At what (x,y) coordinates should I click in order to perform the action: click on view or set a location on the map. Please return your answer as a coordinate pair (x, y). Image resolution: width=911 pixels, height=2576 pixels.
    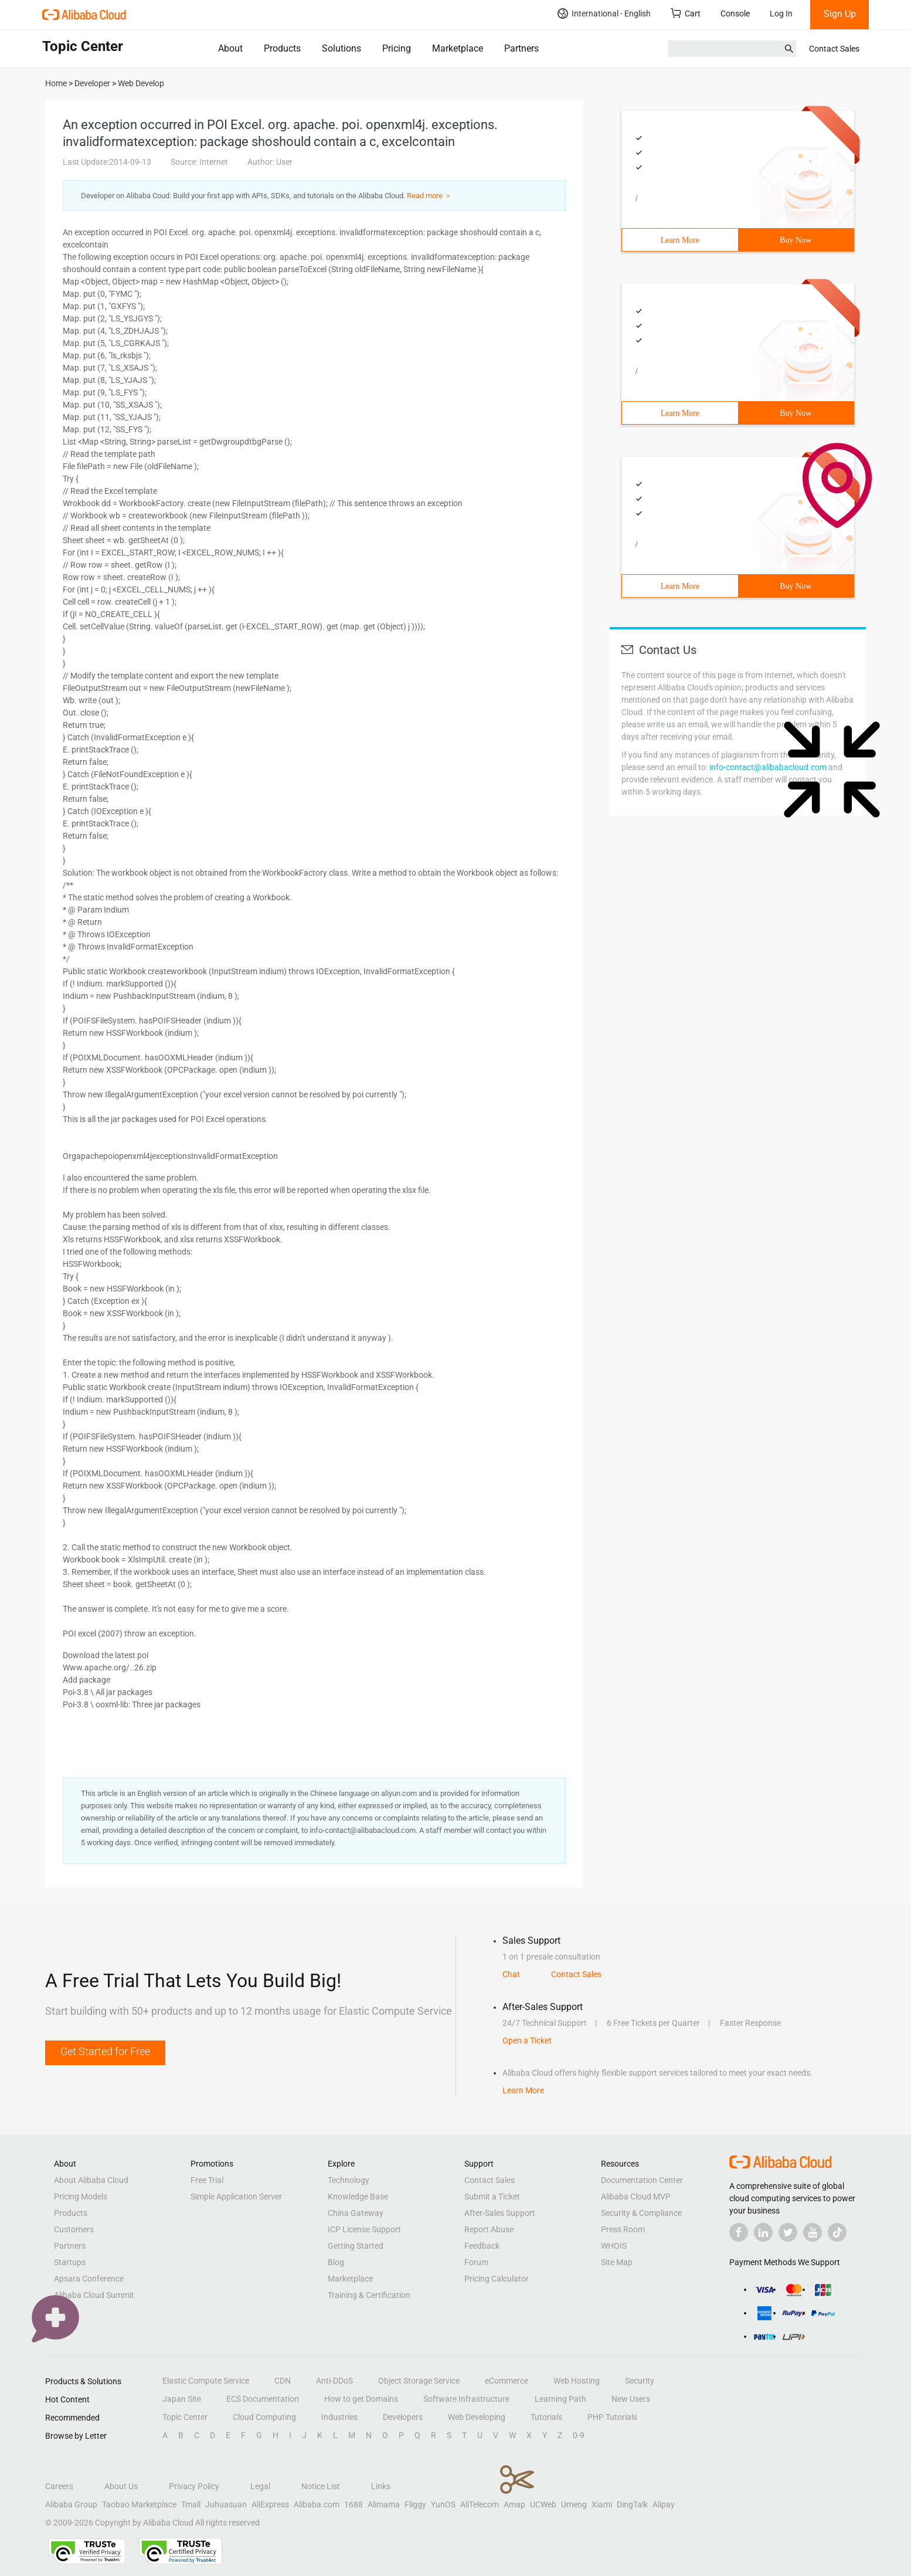
    Looking at the image, I should click on (837, 484).